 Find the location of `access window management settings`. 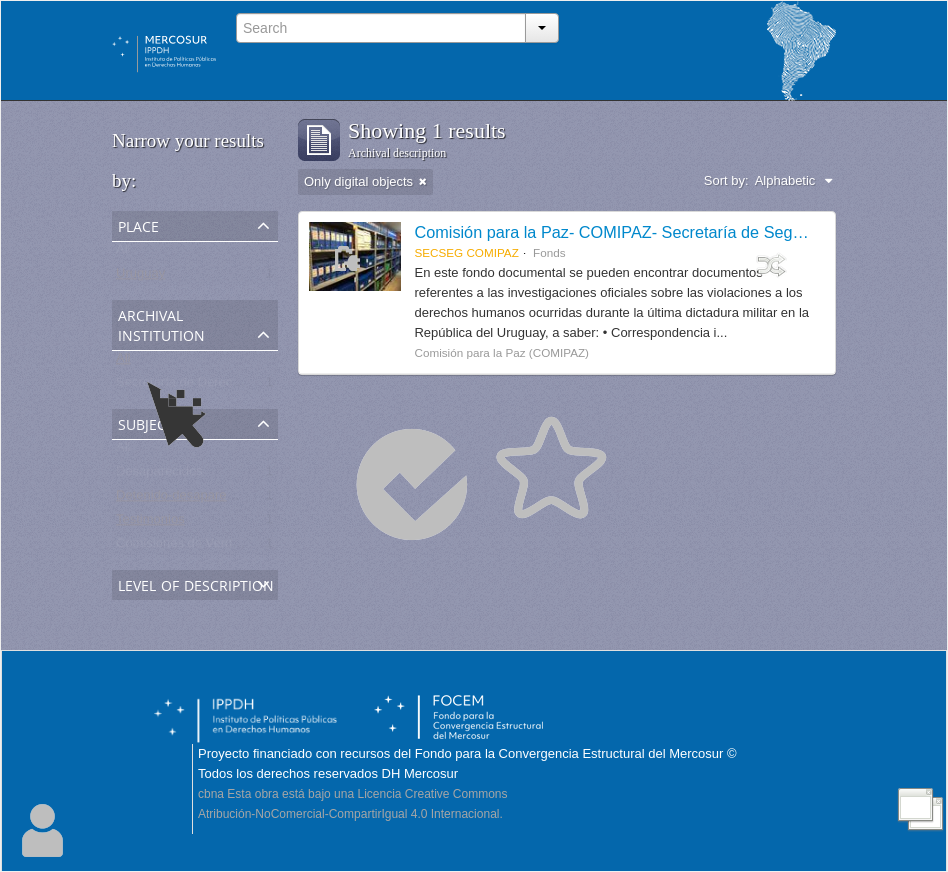

access window management settings is located at coordinates (920, 809).